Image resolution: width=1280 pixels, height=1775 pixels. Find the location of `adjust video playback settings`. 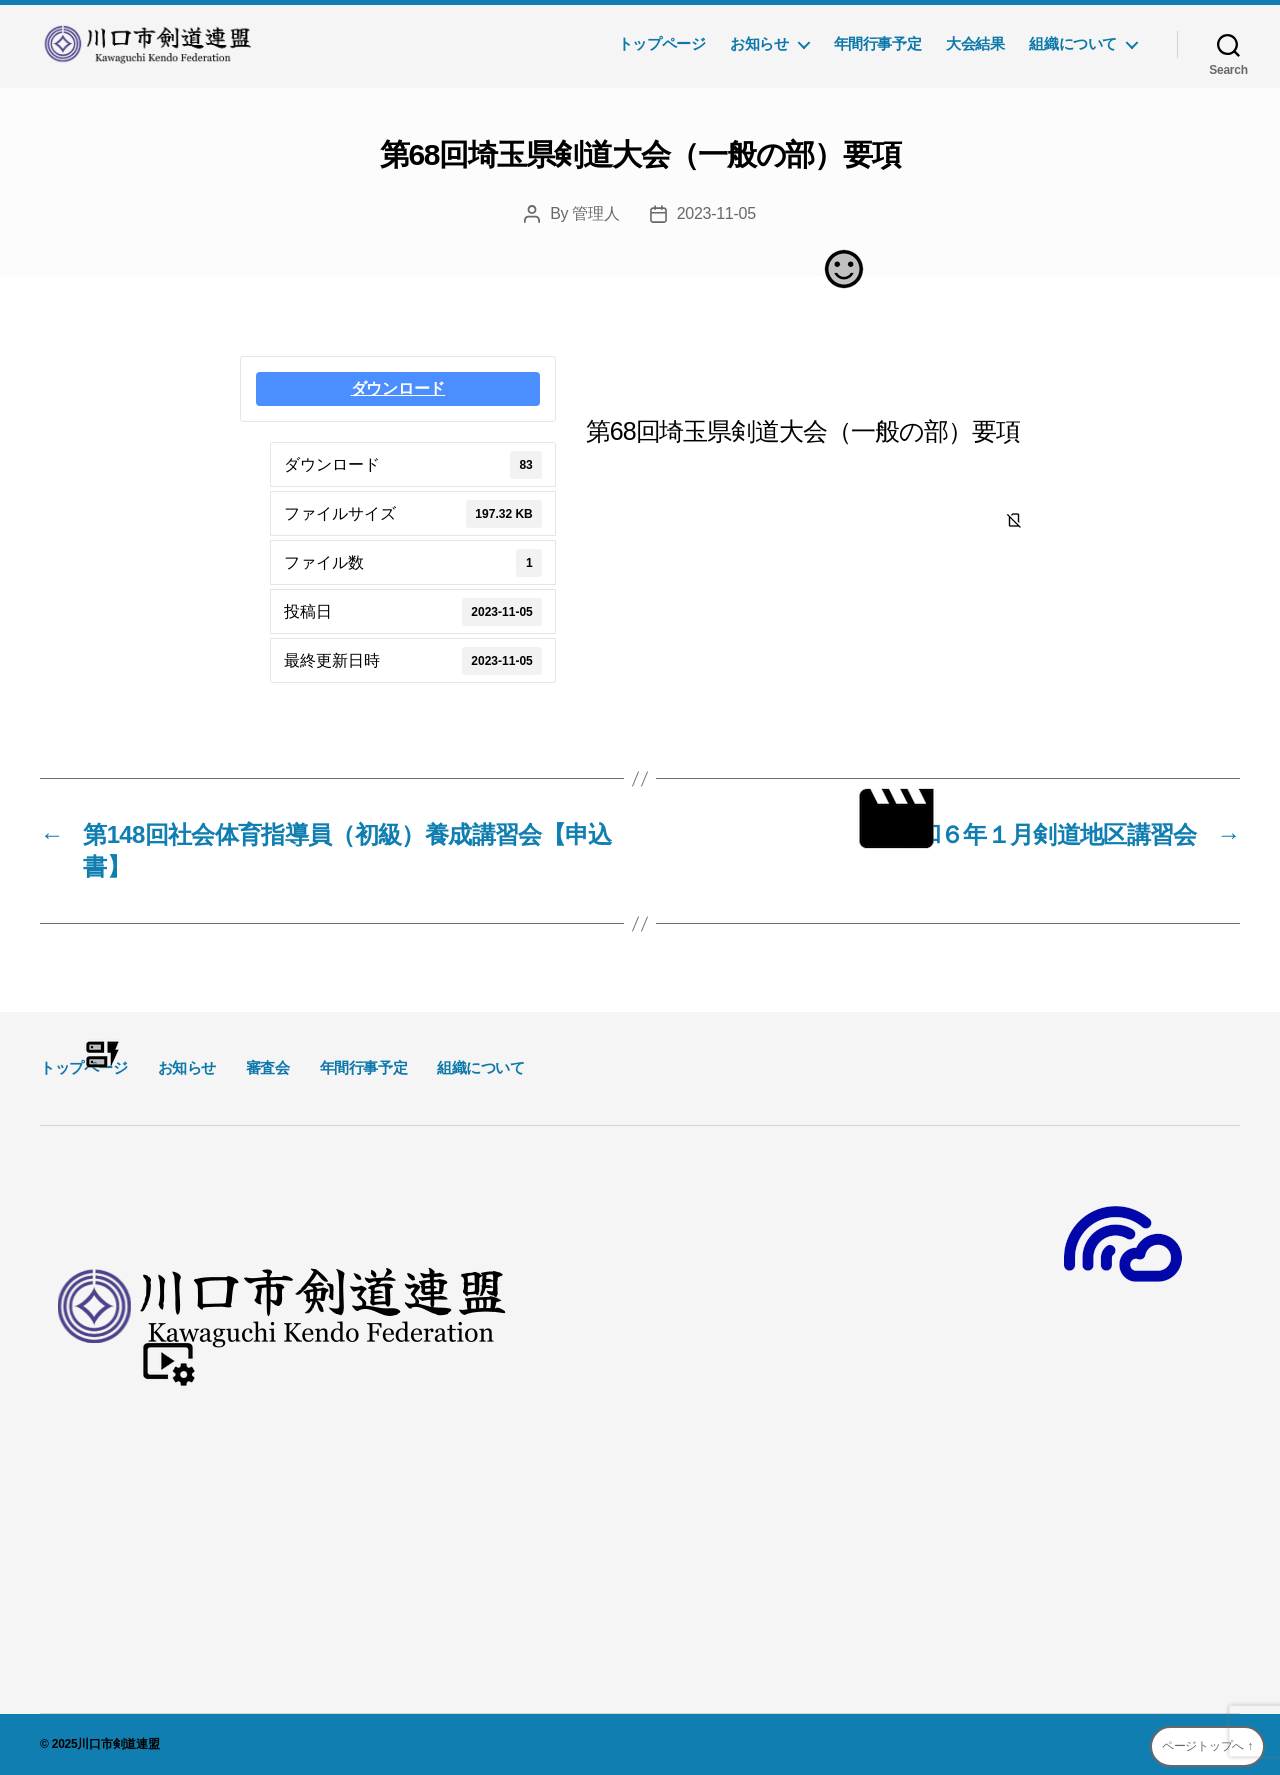

adjust video playback settings is located at coordinates (168, 1361).